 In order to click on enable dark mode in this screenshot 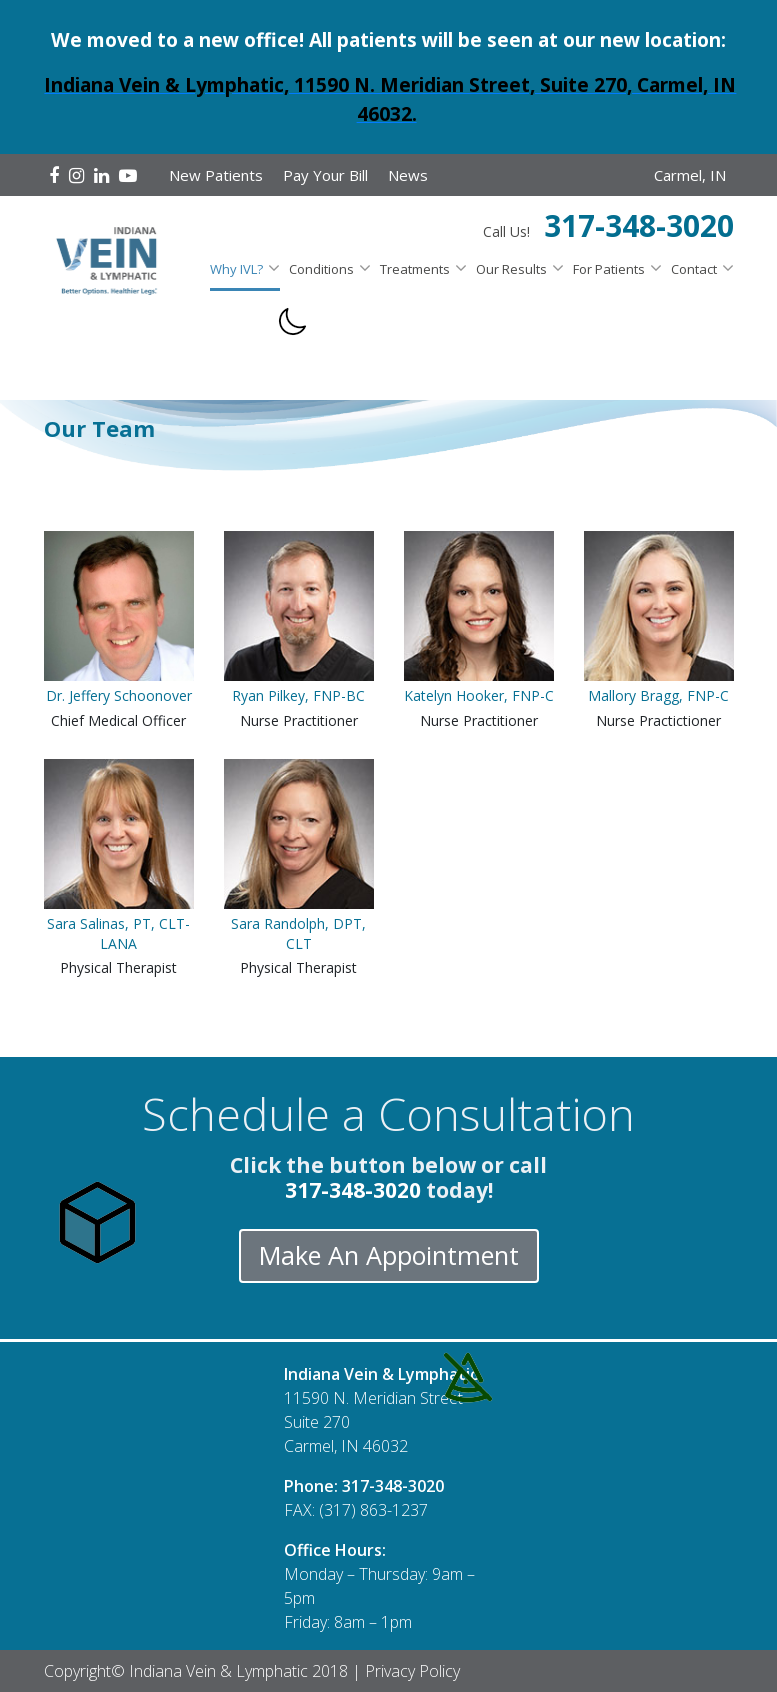, I will do `click(292, 321)`.